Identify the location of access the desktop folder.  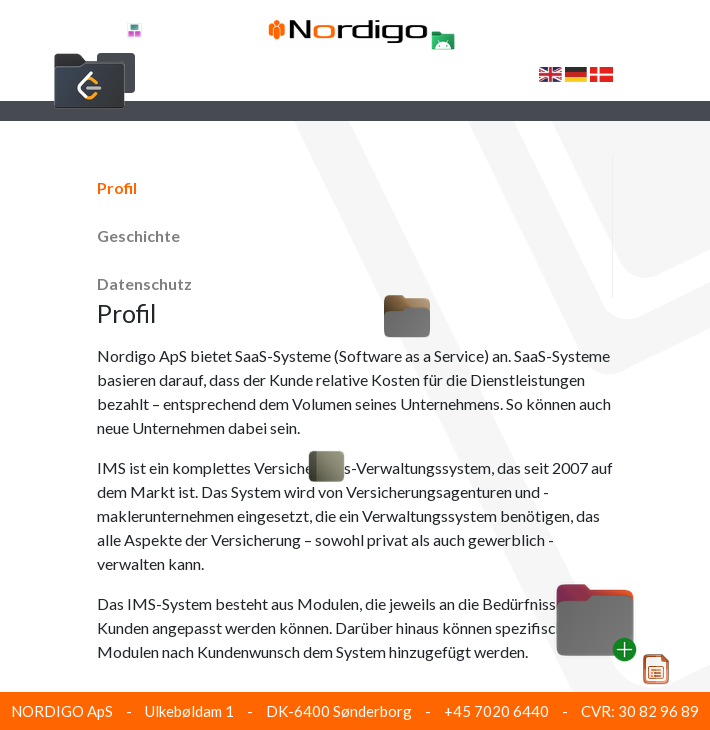
(326, 465).